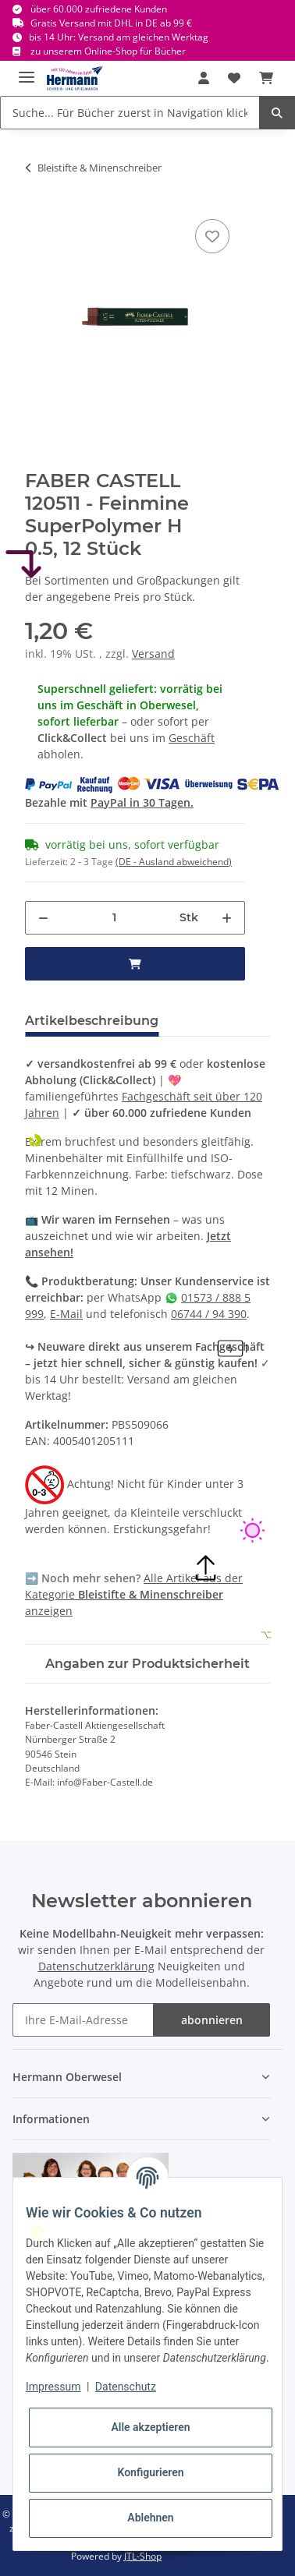 The height and width of the screenshot is (2576, 295). Describe the element at coordinates (23, 563) in the screenshot. I see `move content right then down` at that location.